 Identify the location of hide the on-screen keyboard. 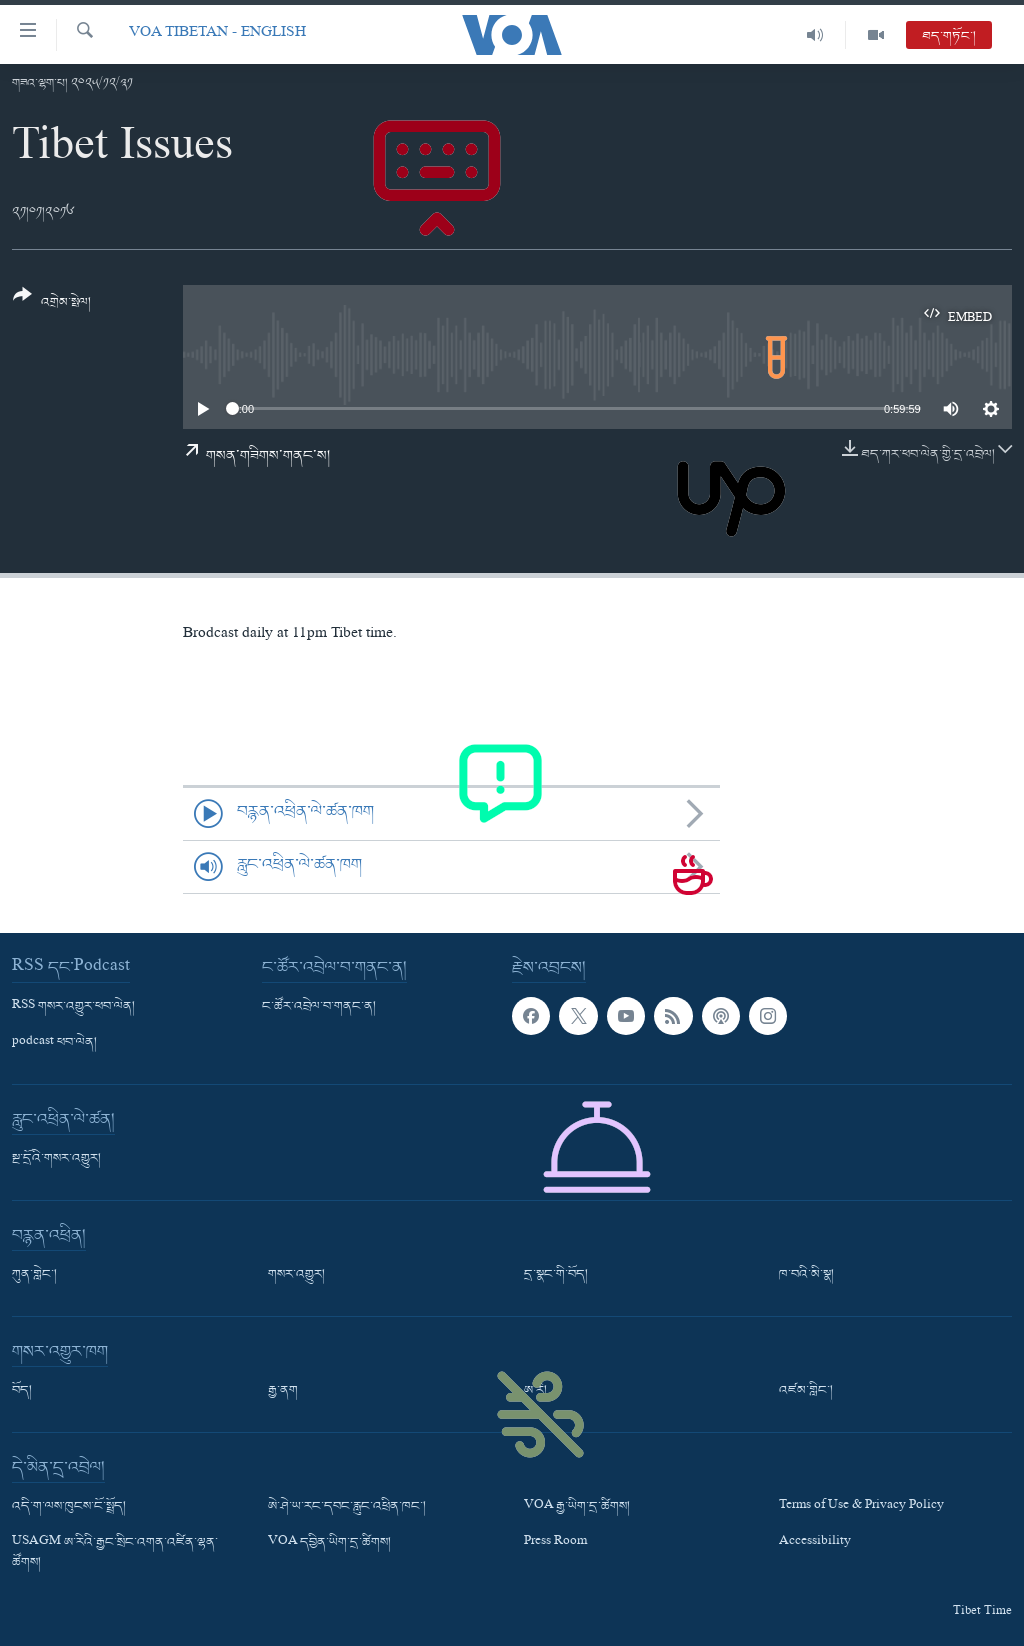
(437, 178).